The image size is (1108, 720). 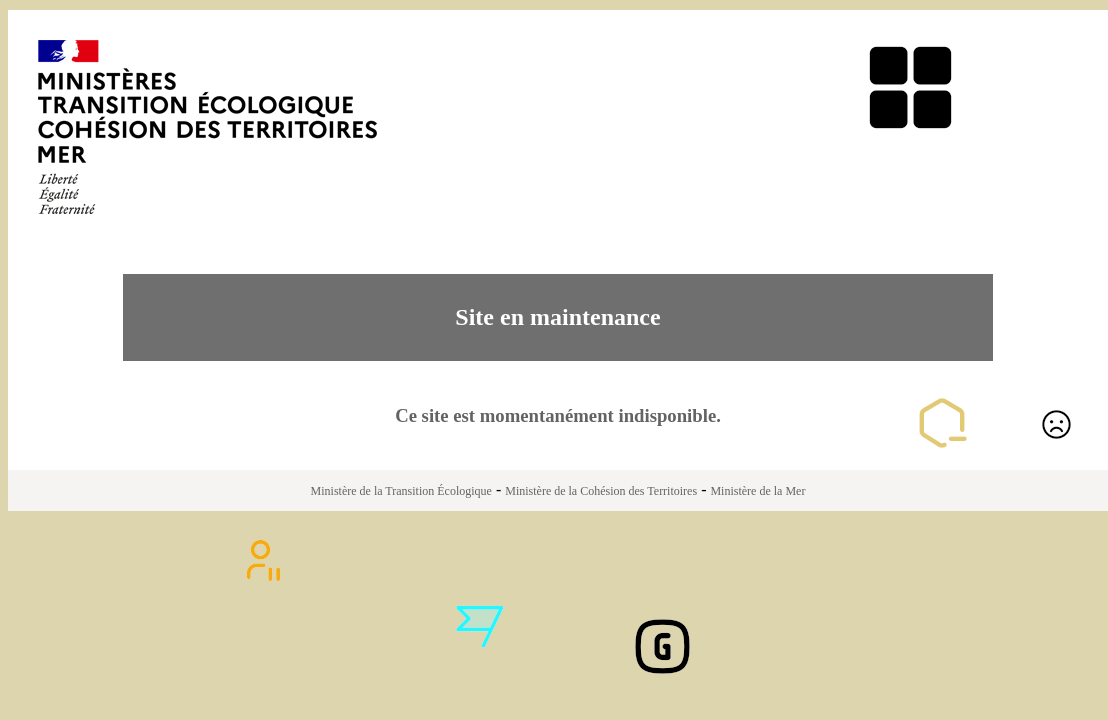 What do you see at coordinates (942, 423) in the screenshot?
I see `remove item from a group or collection` at bounding box center [942, 423].